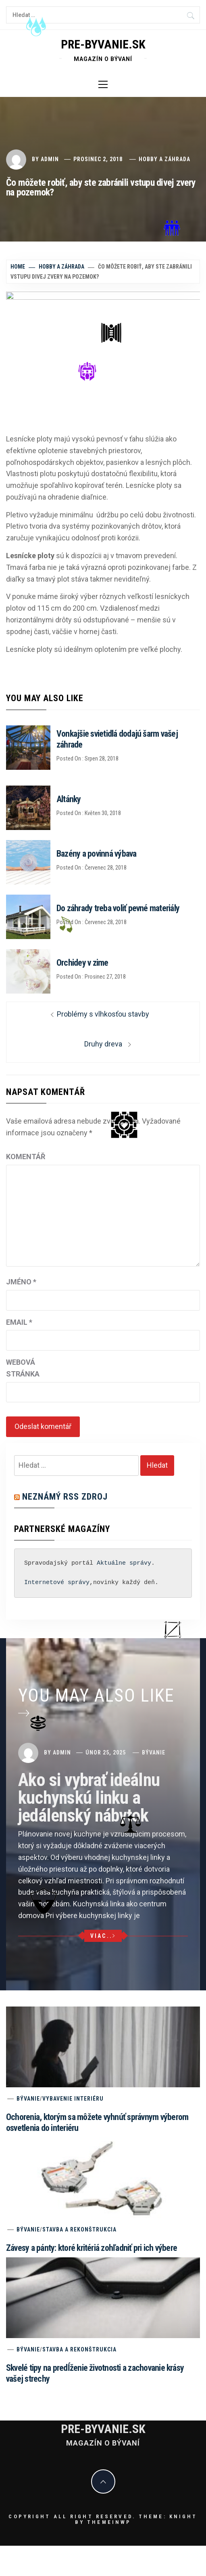  What do you see at coordinates (66, 925) in the screenshot?
I see `browse romantic or love-themed music` at bounding box center [66, 925].